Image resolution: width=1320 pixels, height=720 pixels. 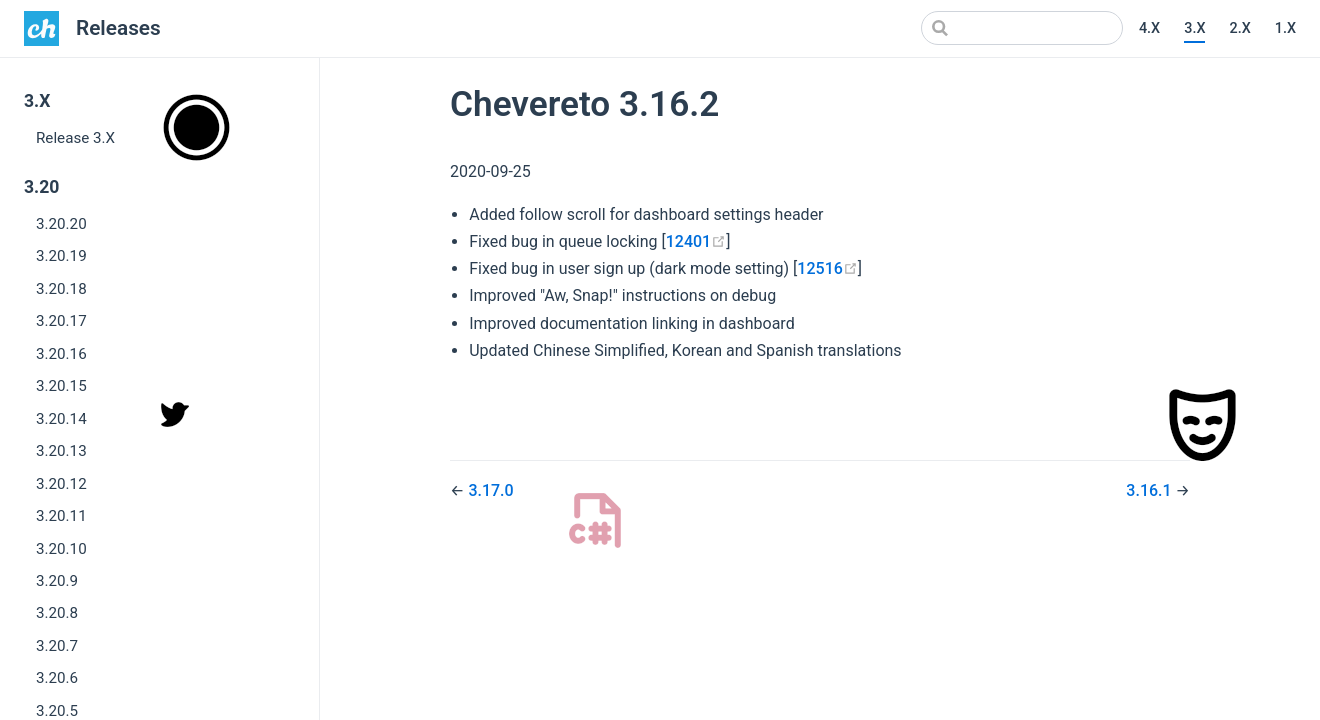 What do you see at coordinates (173, 413) in the screenshot?
I see `share to twitter` at bounding box center [173, 413].